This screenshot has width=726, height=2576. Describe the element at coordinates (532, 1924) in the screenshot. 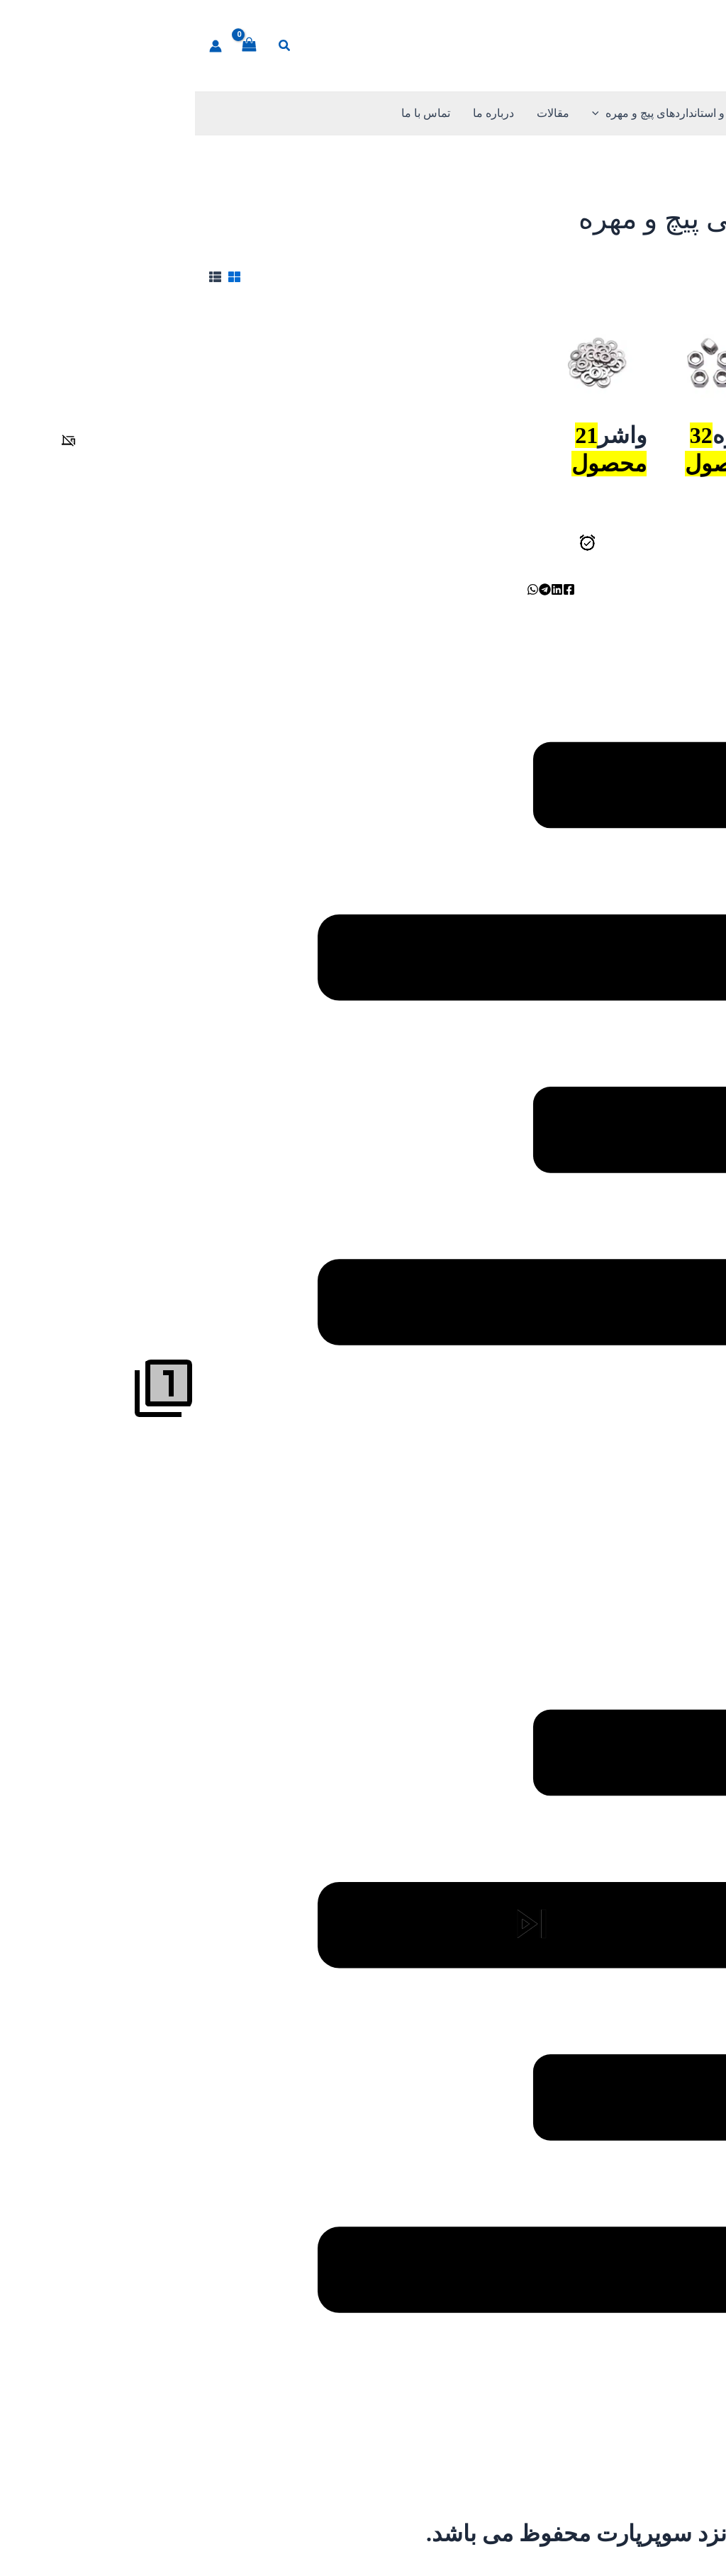

I see `skip to the next track or media item` at that location.